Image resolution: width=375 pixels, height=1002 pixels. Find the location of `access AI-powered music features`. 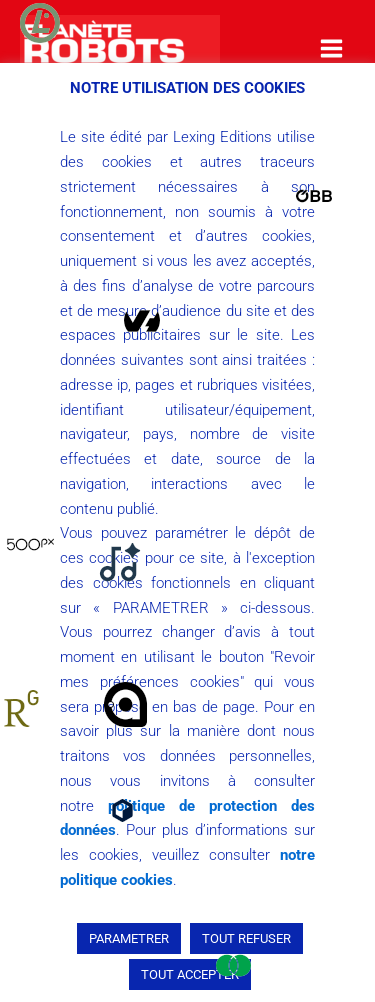

access AI-powered music features is located at coordinates (121, 564).